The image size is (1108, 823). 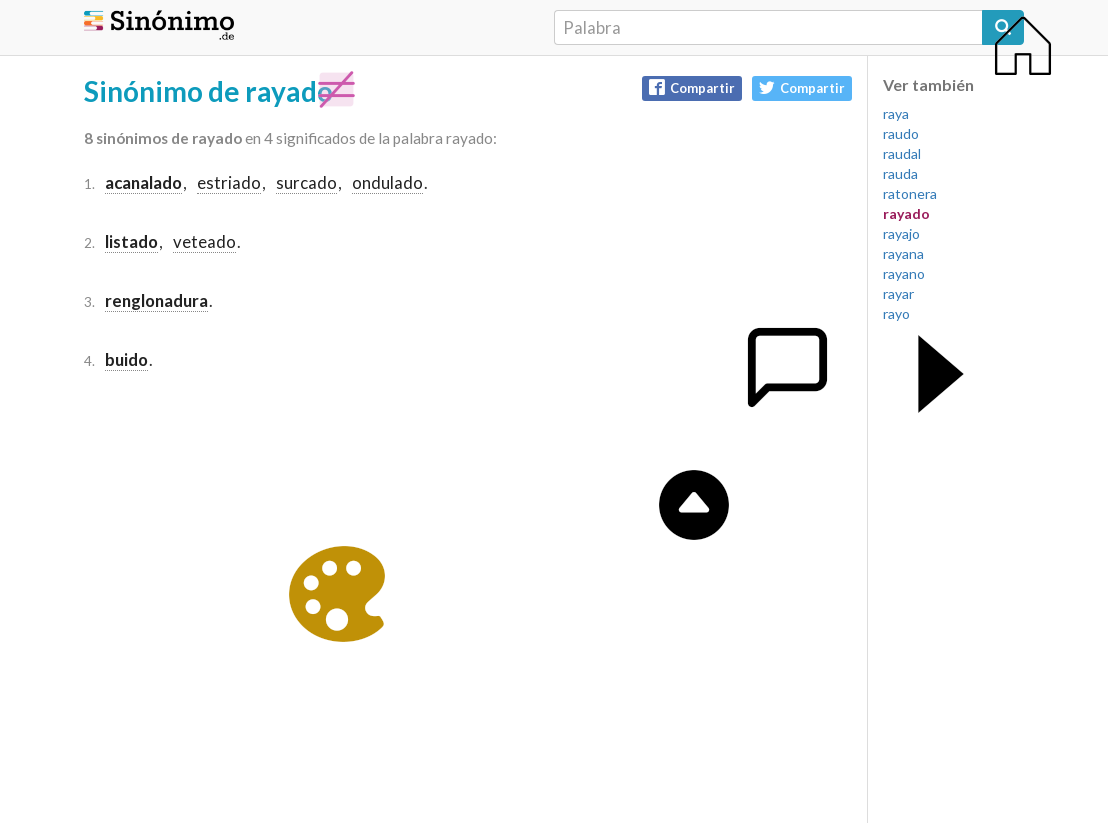 I want to click on expand or collapse a section upward, so click(x=694, y=505).